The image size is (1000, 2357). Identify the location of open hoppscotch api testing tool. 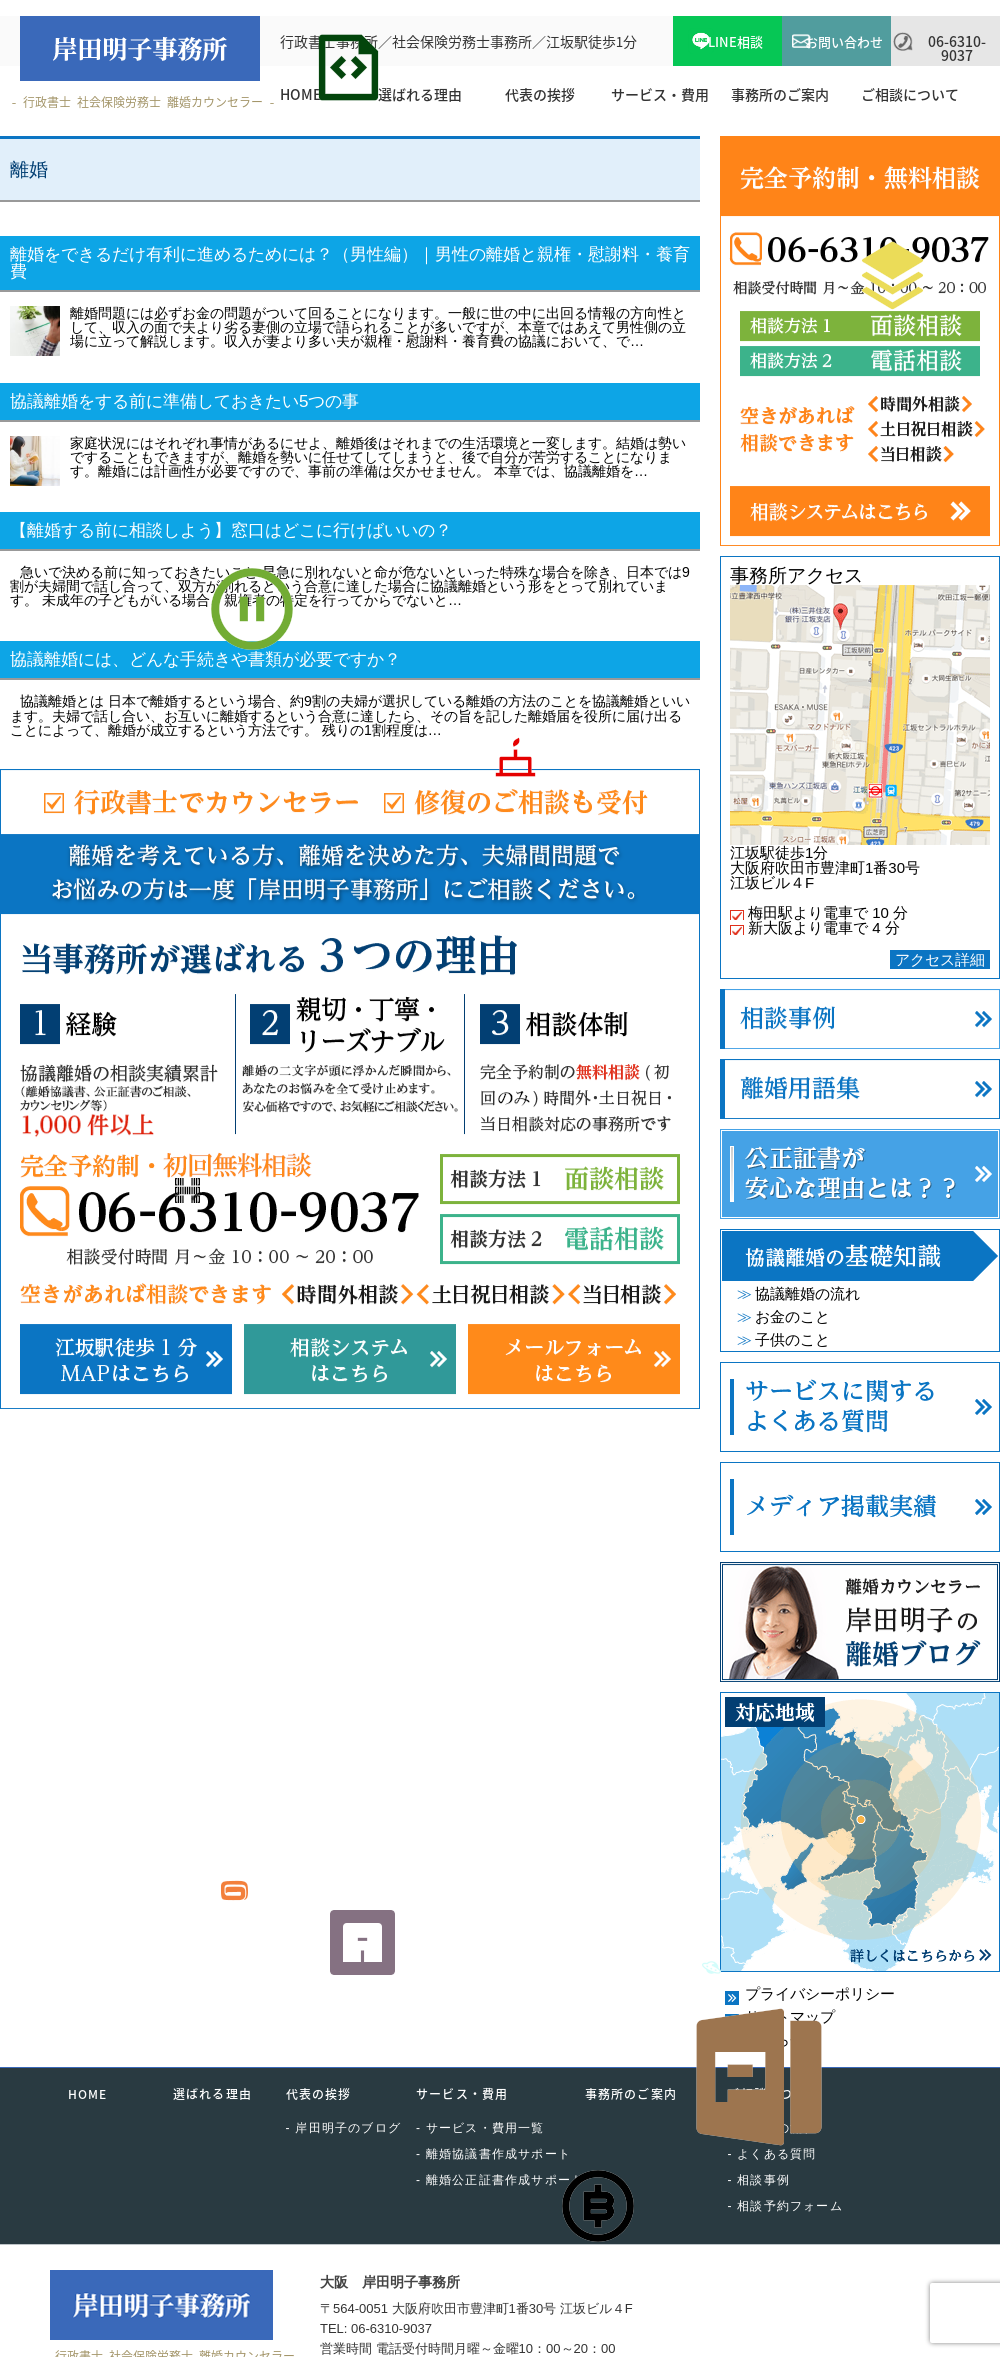
(711, 1967).